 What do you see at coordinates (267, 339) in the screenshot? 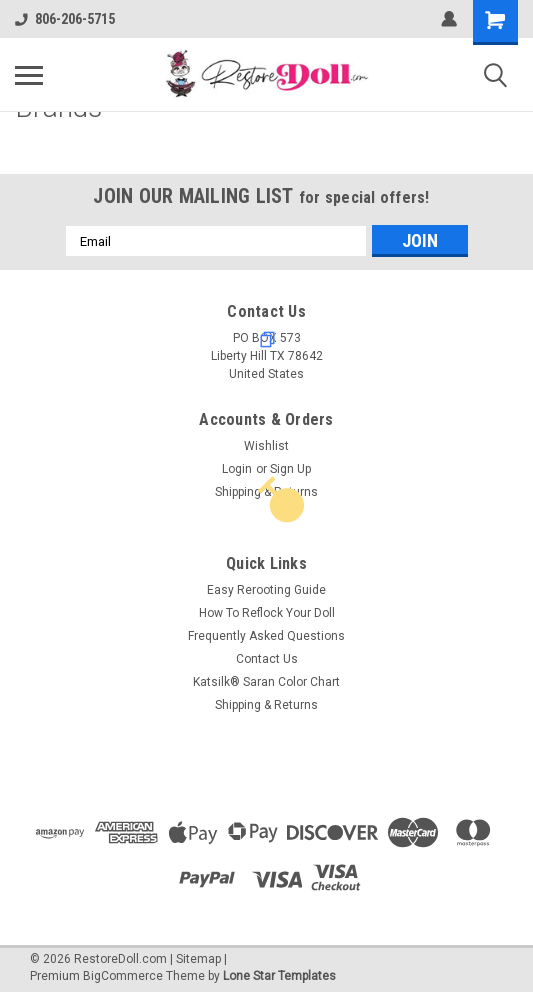
I see `copy file to clipboard` at bounding box center [267, 339].